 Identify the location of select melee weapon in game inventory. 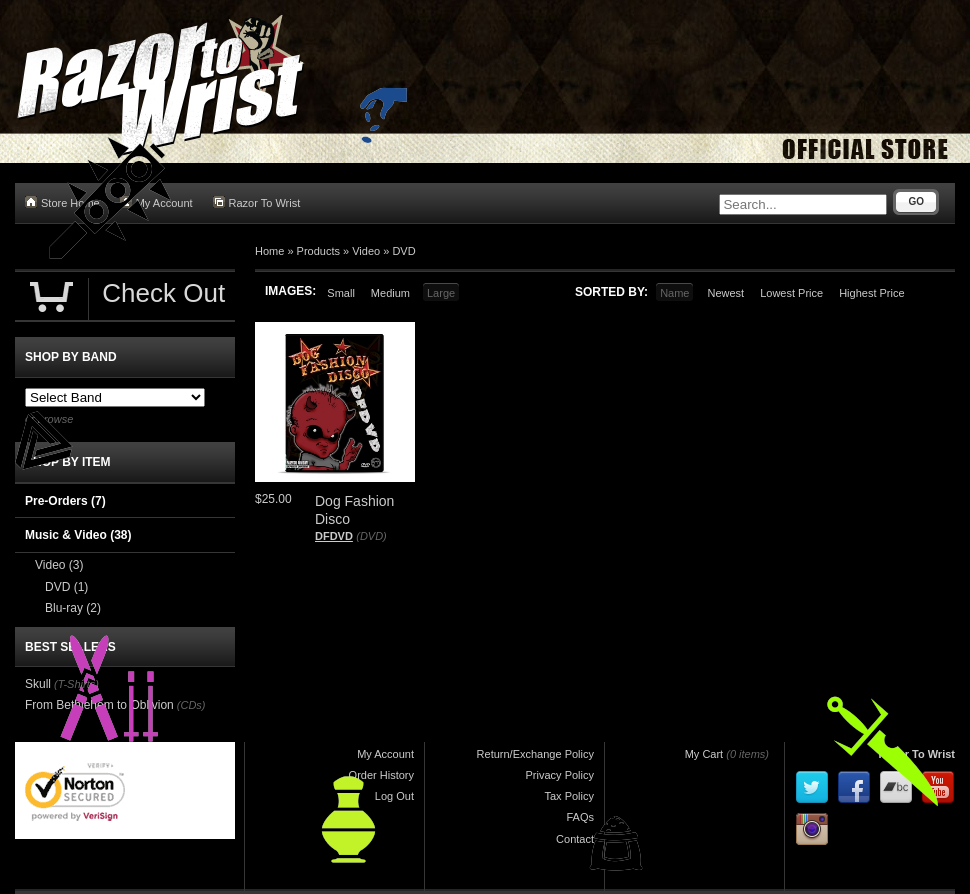
(110, 198).